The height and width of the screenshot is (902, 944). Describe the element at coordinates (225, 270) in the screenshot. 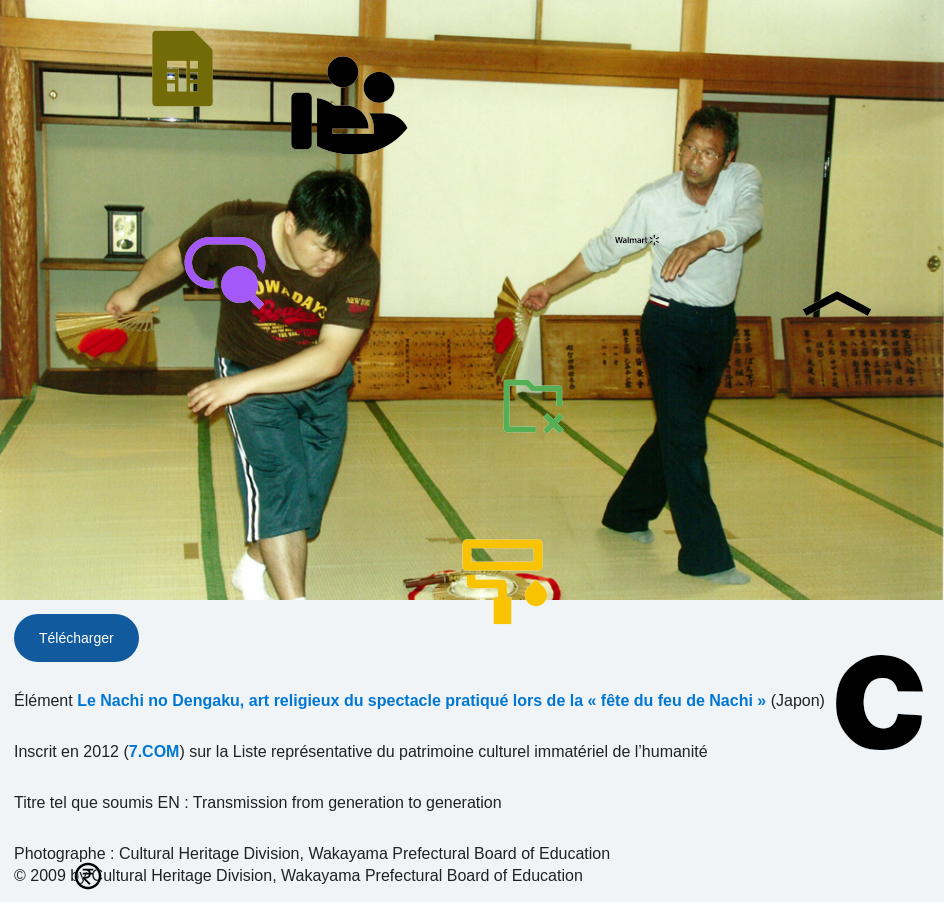

I see `access search engine optimization tools` at that location.